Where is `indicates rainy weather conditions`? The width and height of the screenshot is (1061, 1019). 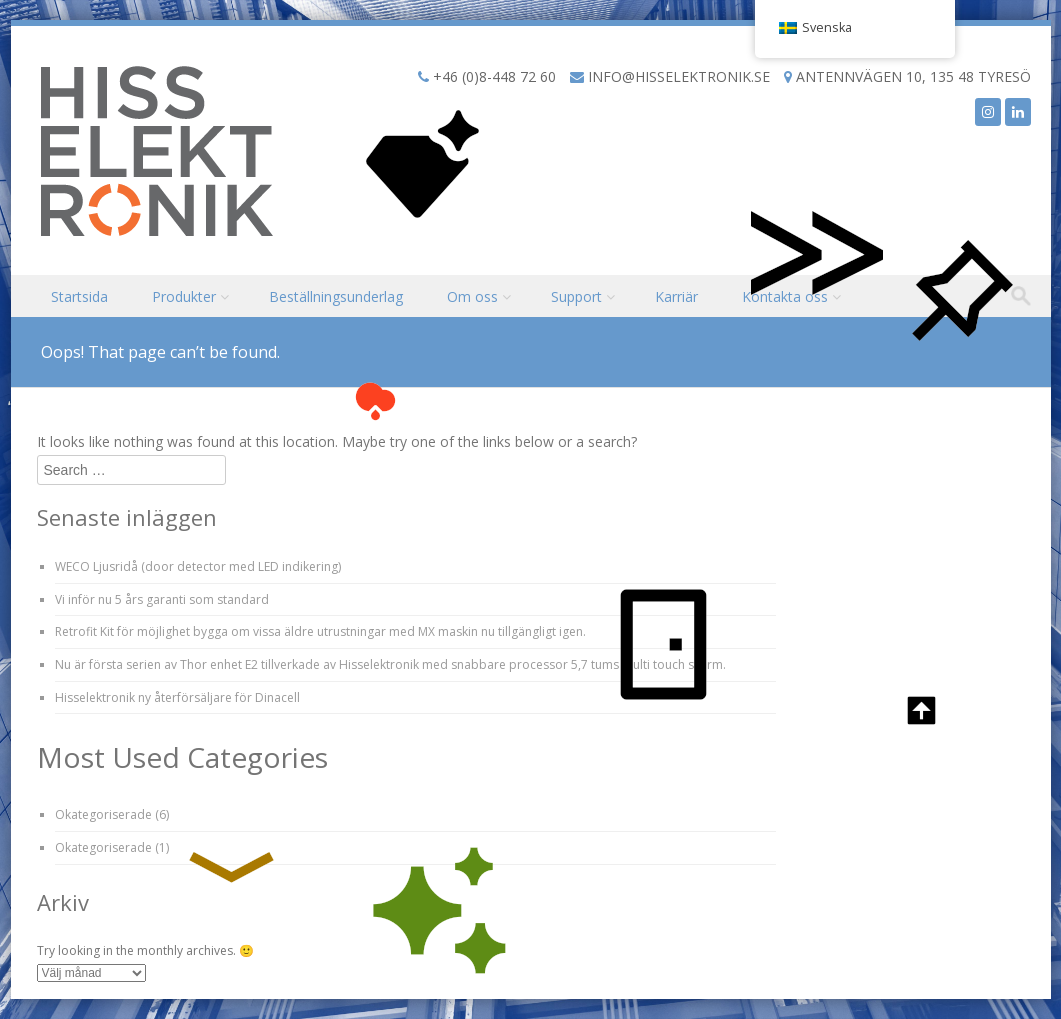
indicates rainy weather conditions is located at coordinates (375, 400).